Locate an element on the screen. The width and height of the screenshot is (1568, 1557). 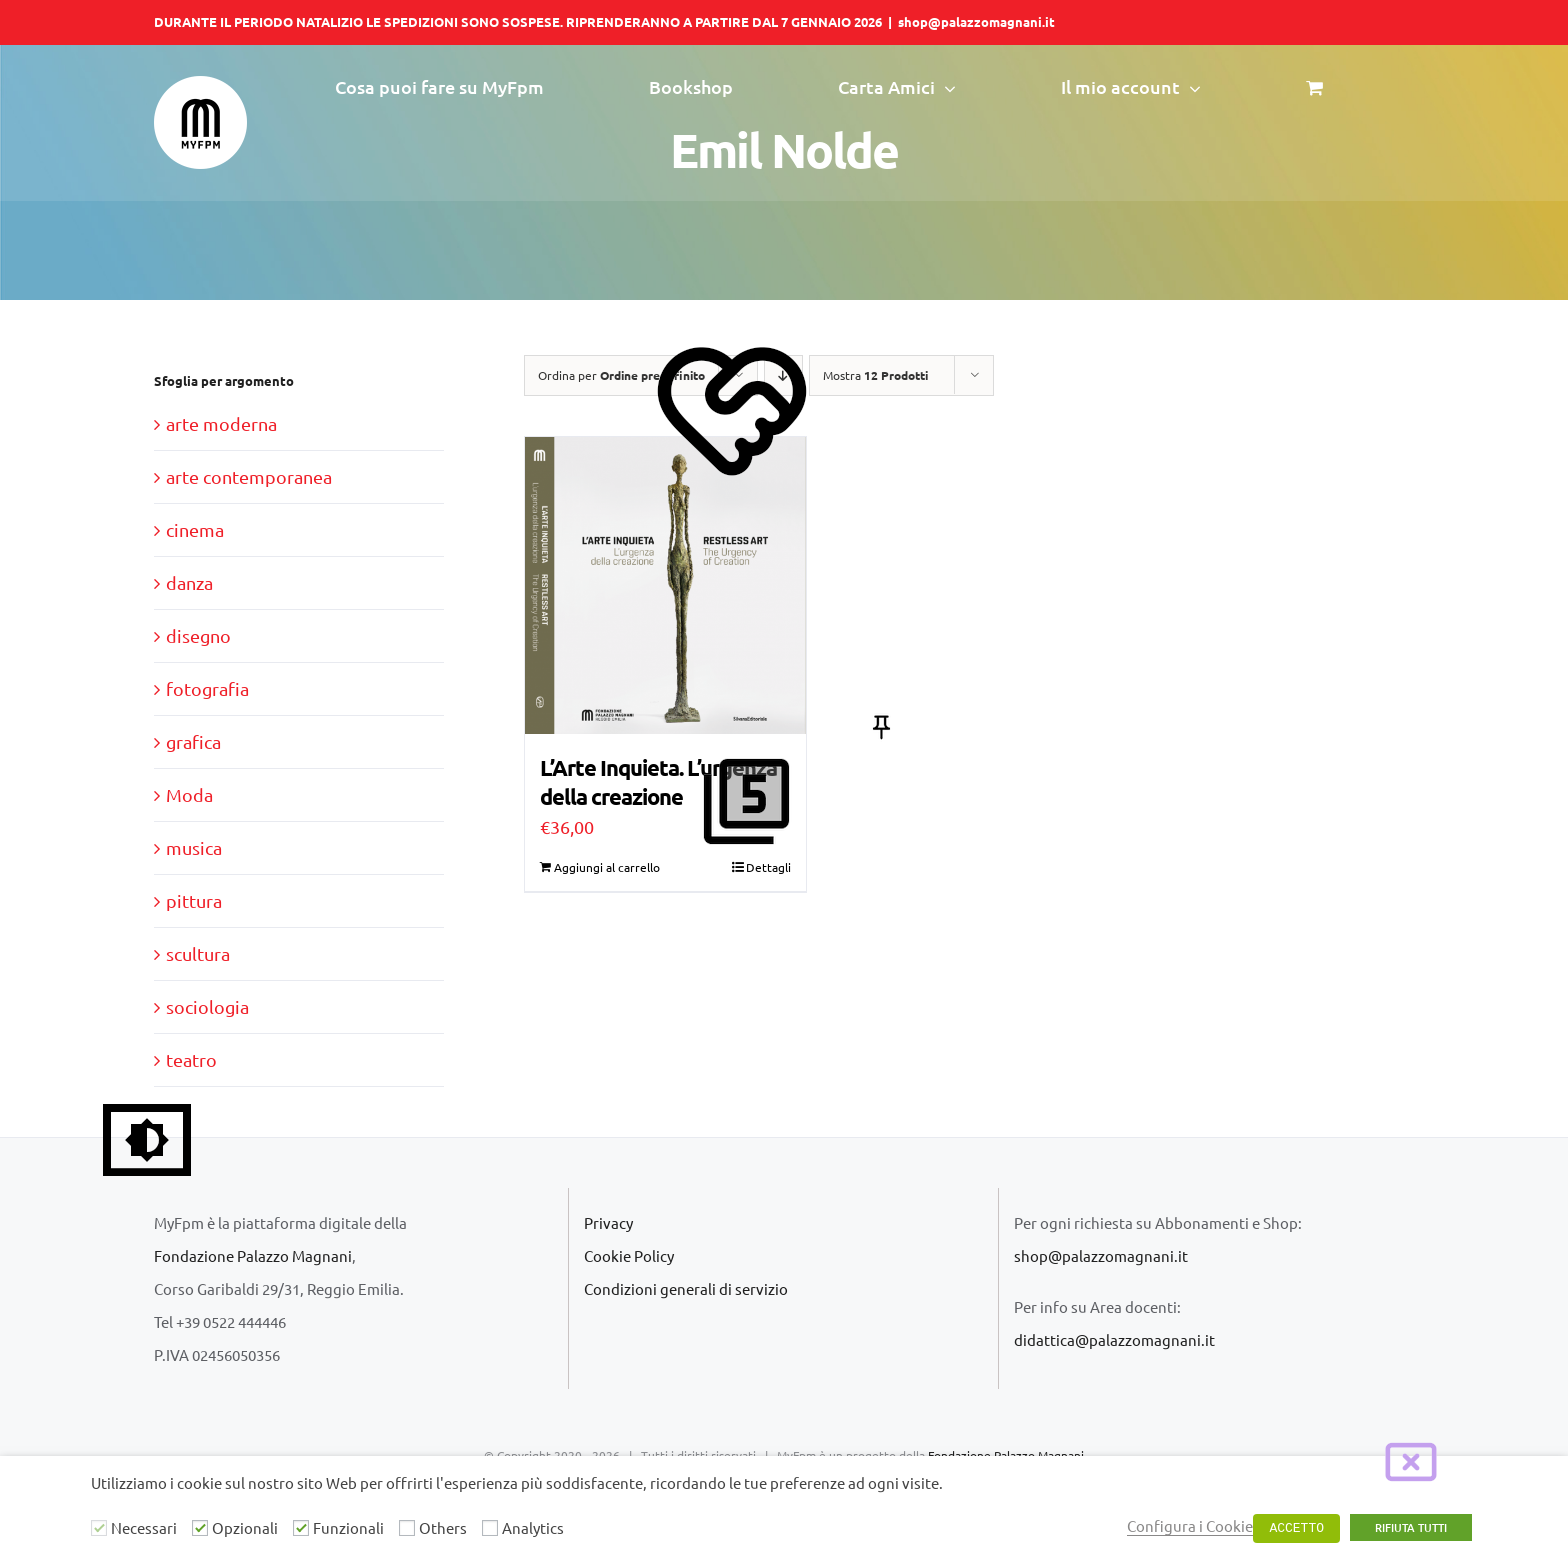
filter or view 5 items is located at coordinates (746, 801).